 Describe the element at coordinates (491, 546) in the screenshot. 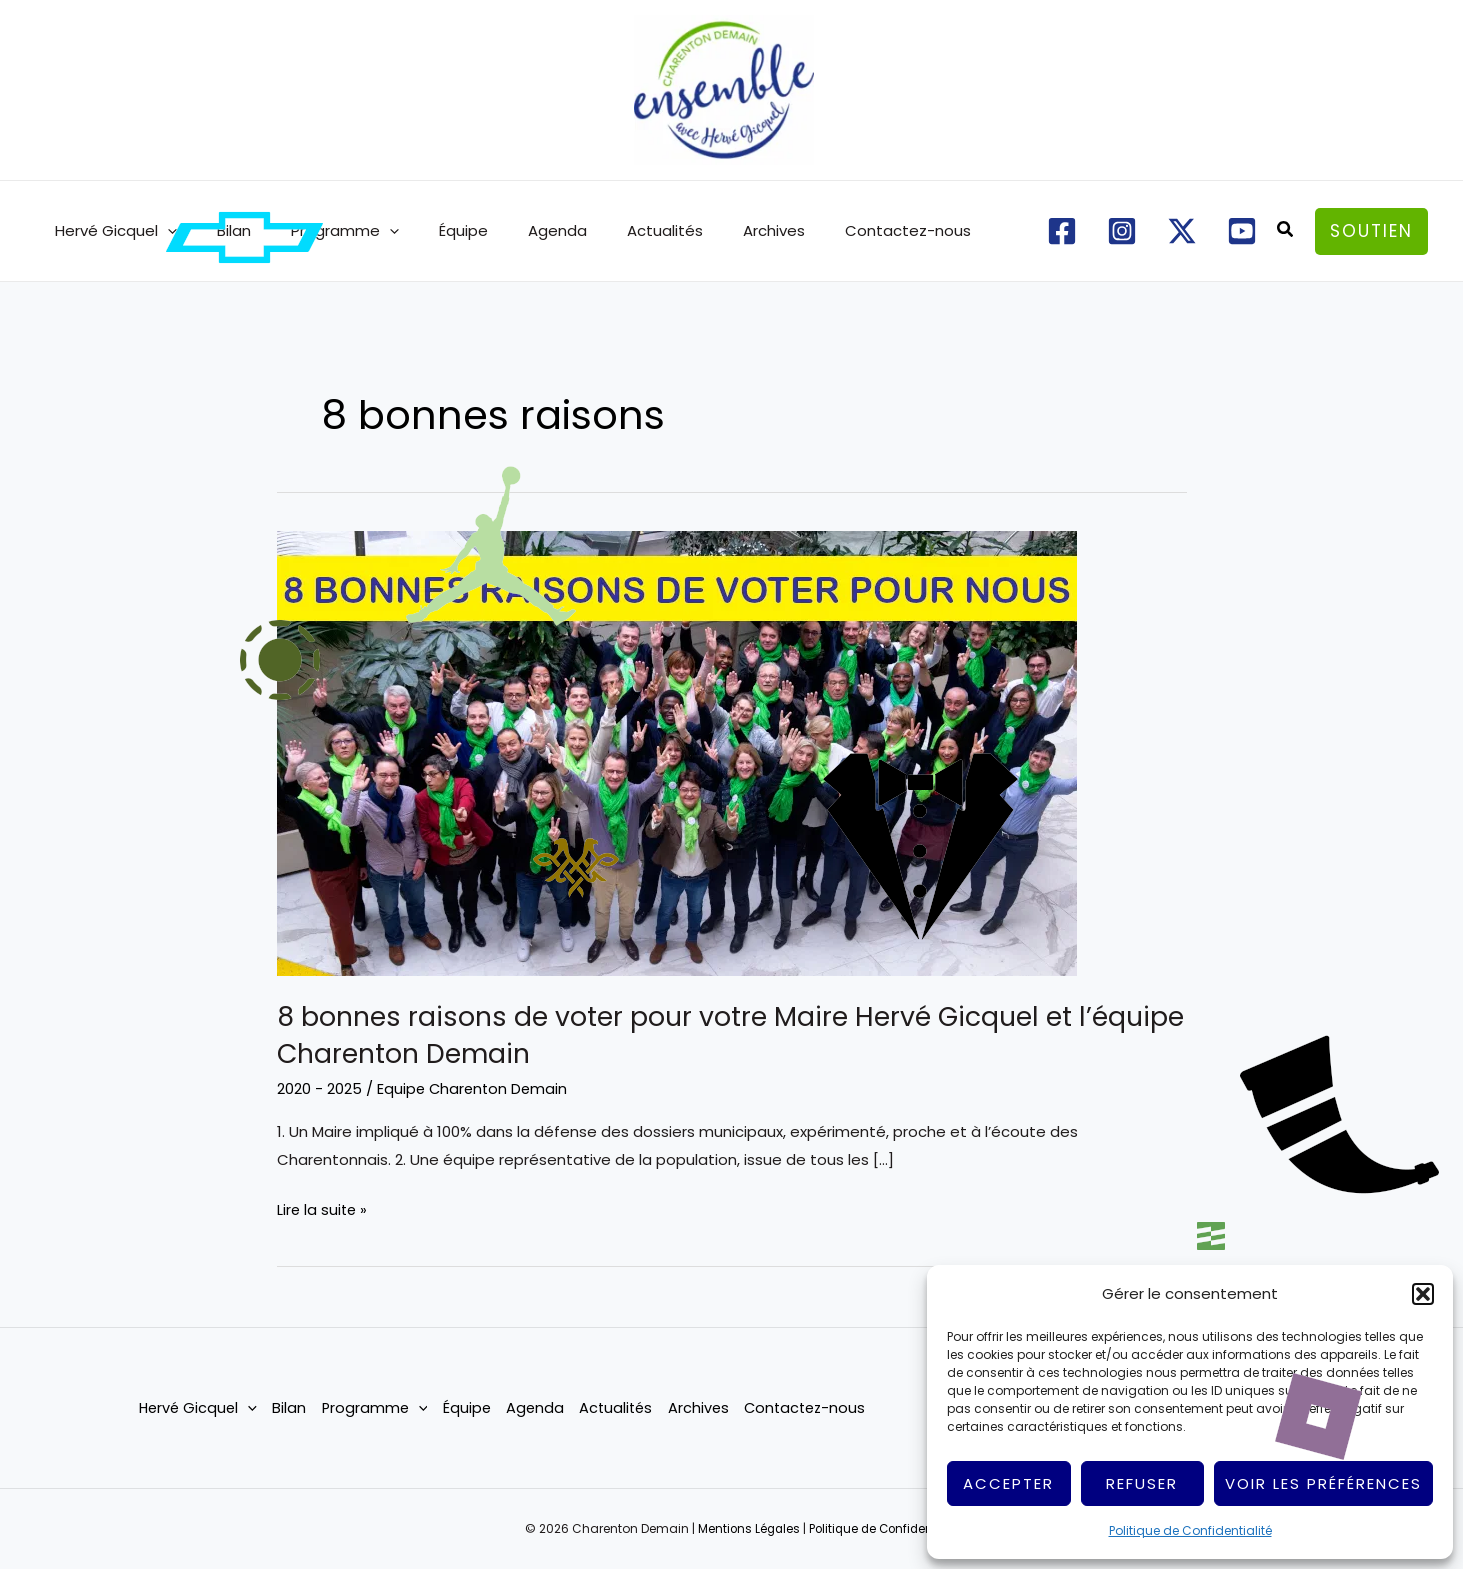

I see `Jordan brand logo` at that location.